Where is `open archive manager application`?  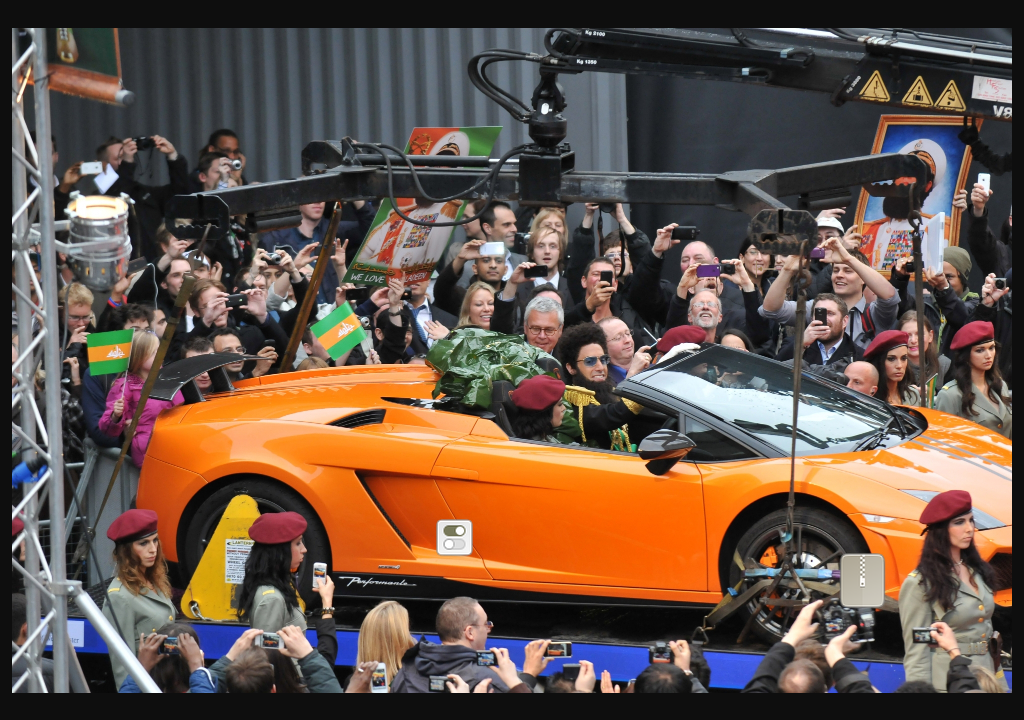 open archive manager application is located at coordinates (862, 580).